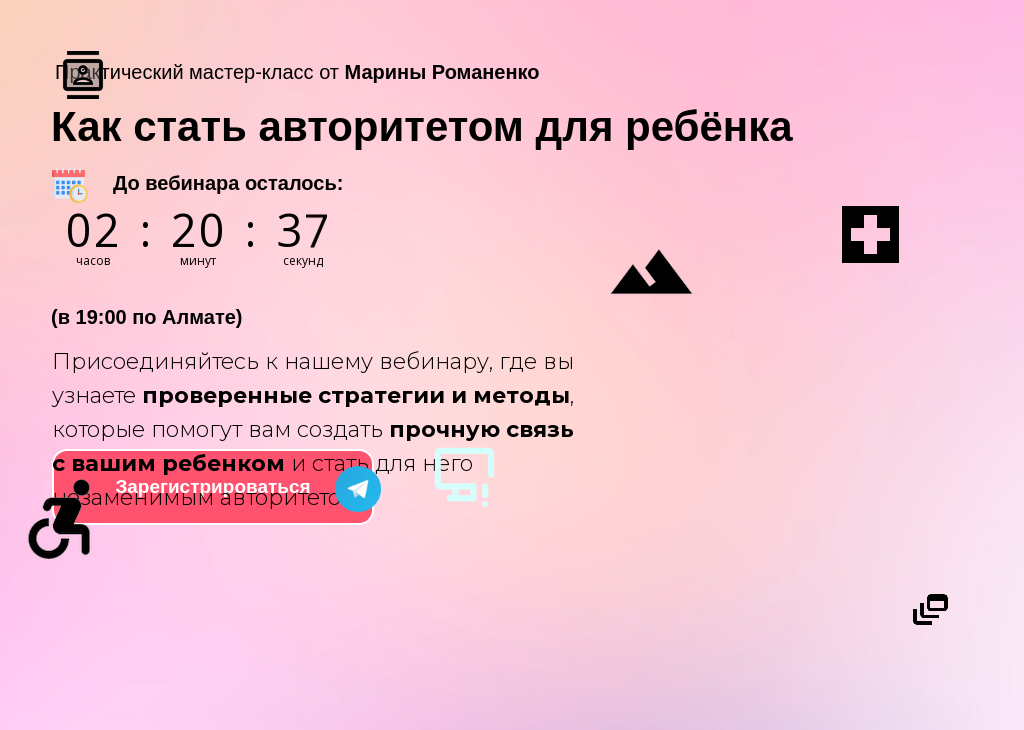  Describe the element at coordinates (870, 234) in the screenshot. I see `find nearby hospitals or medical facilities` at that location.